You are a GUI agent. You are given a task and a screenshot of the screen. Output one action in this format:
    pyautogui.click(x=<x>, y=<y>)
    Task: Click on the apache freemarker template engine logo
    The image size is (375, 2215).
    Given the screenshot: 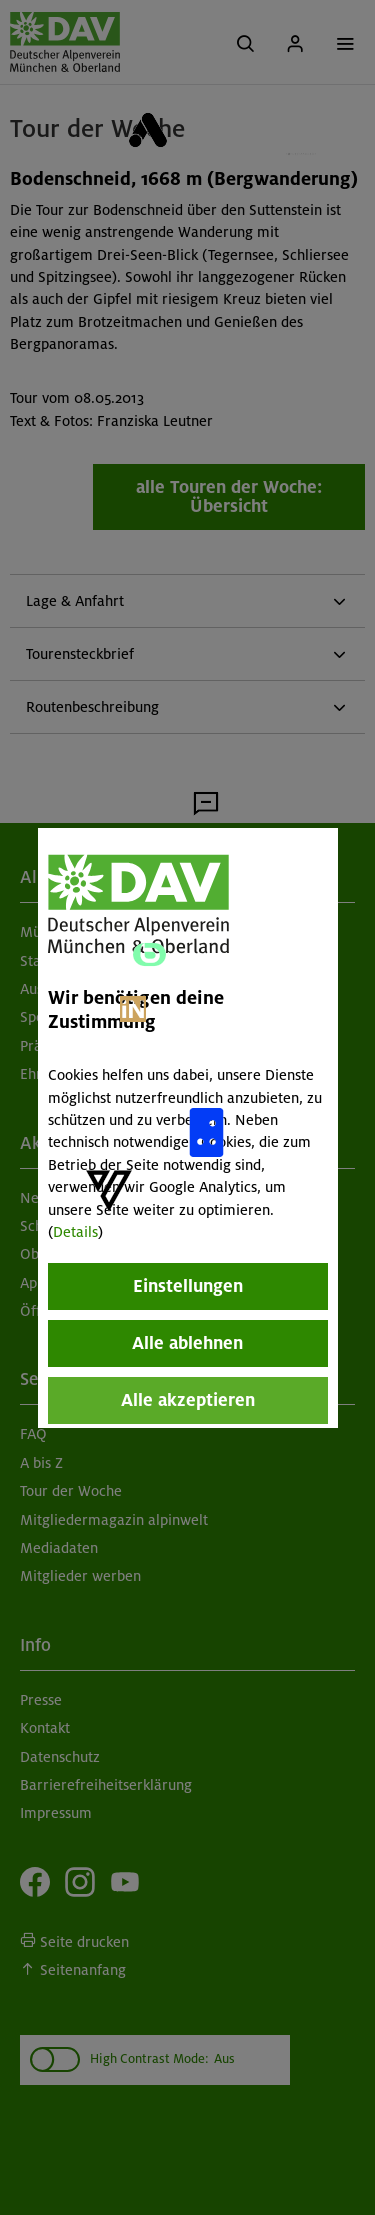 What is the action you would take?
    pyautogui.click(x=301, y=154)
    